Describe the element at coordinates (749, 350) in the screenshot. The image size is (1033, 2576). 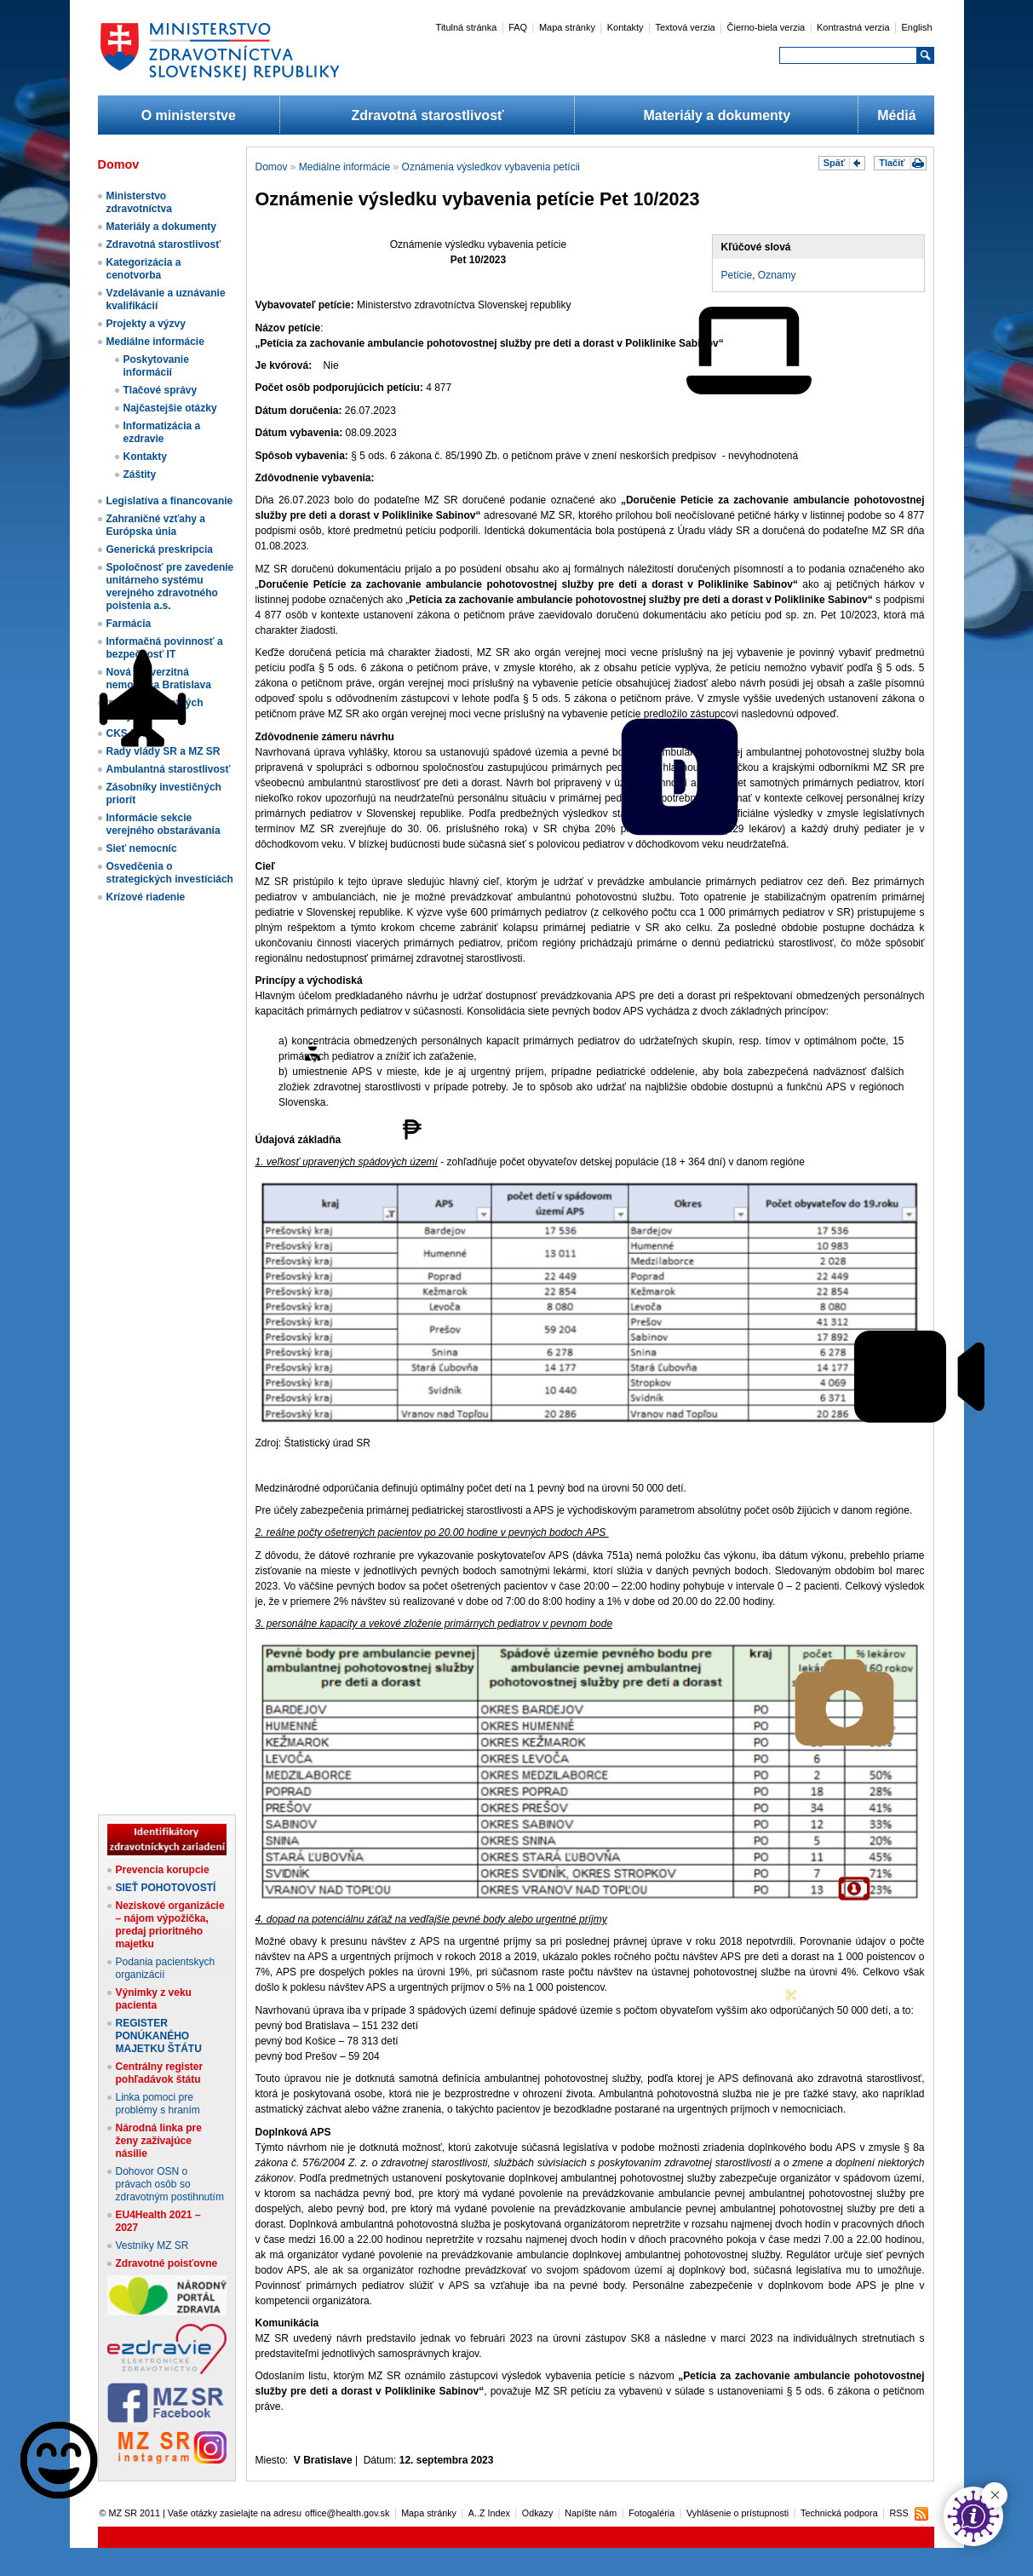
I see `switch to desktop view` at that location.